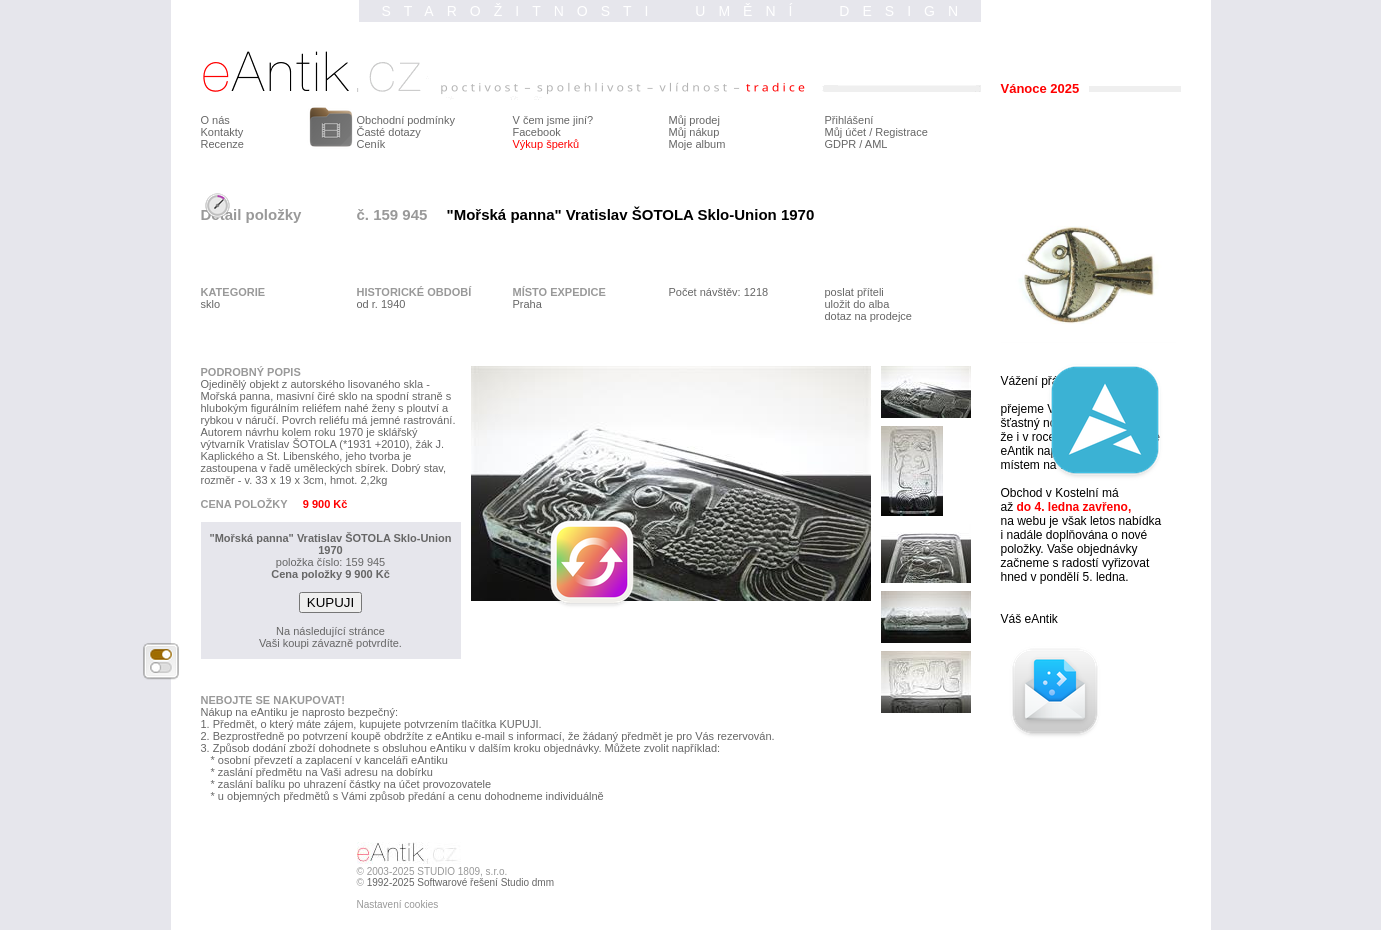 The height and width of the screenshot is (930, 1381). I want to click on open switcheroo image converter app, so click(592, 562).